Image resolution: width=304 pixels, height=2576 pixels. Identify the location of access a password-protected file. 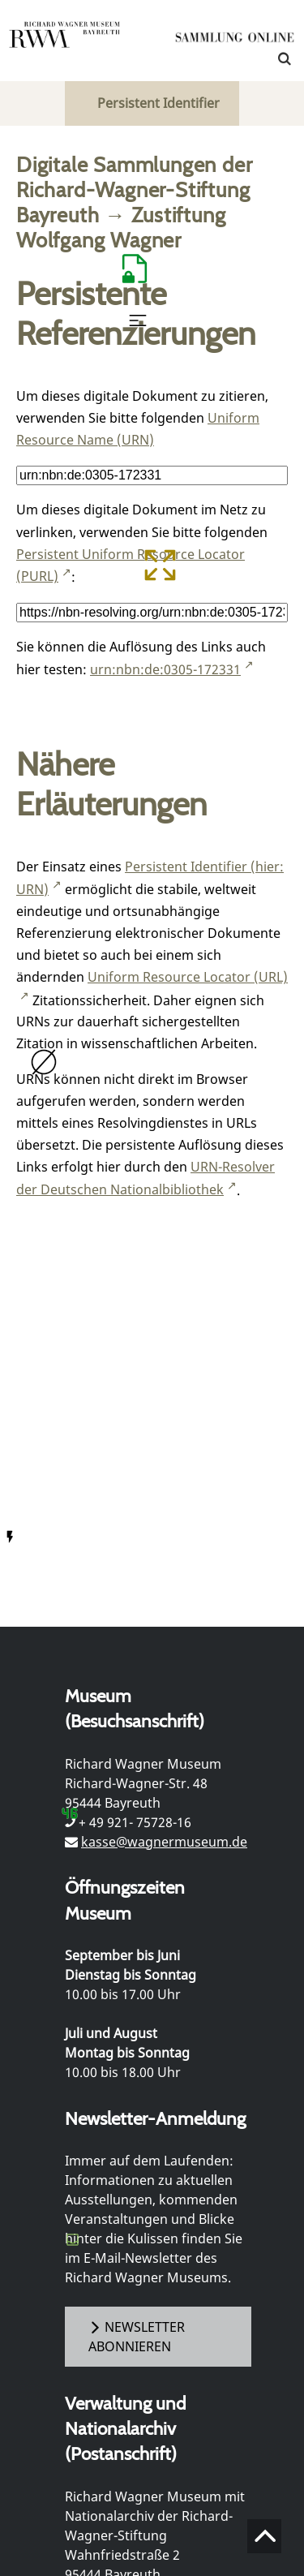
(135, 269).